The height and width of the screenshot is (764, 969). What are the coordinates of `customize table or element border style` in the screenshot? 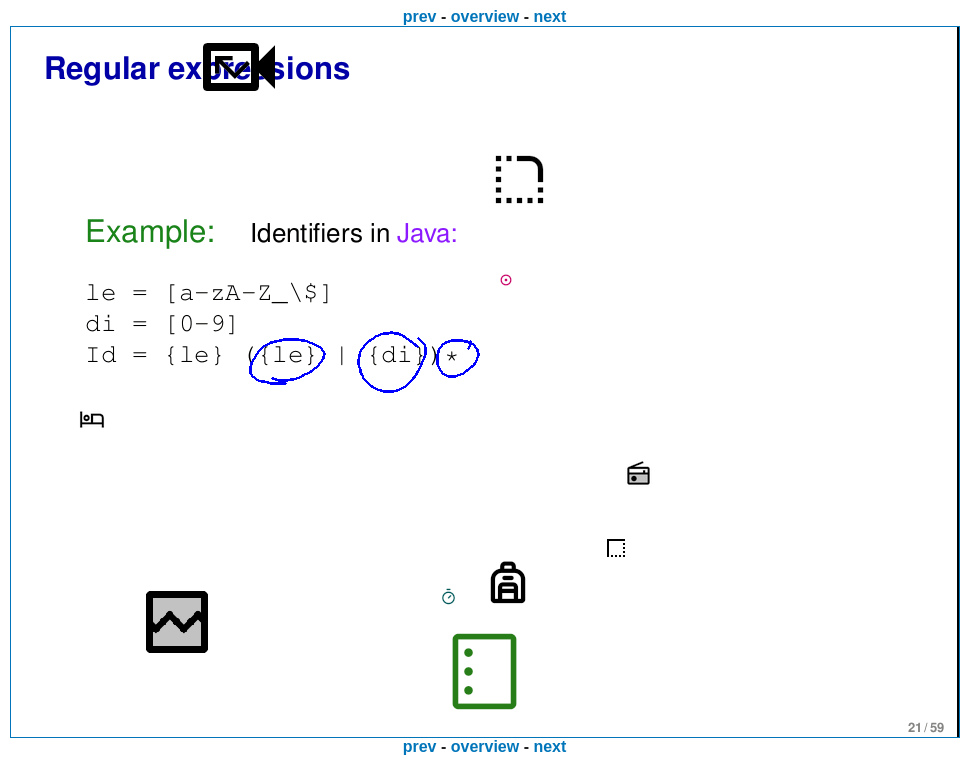 It's located at (616, 548).